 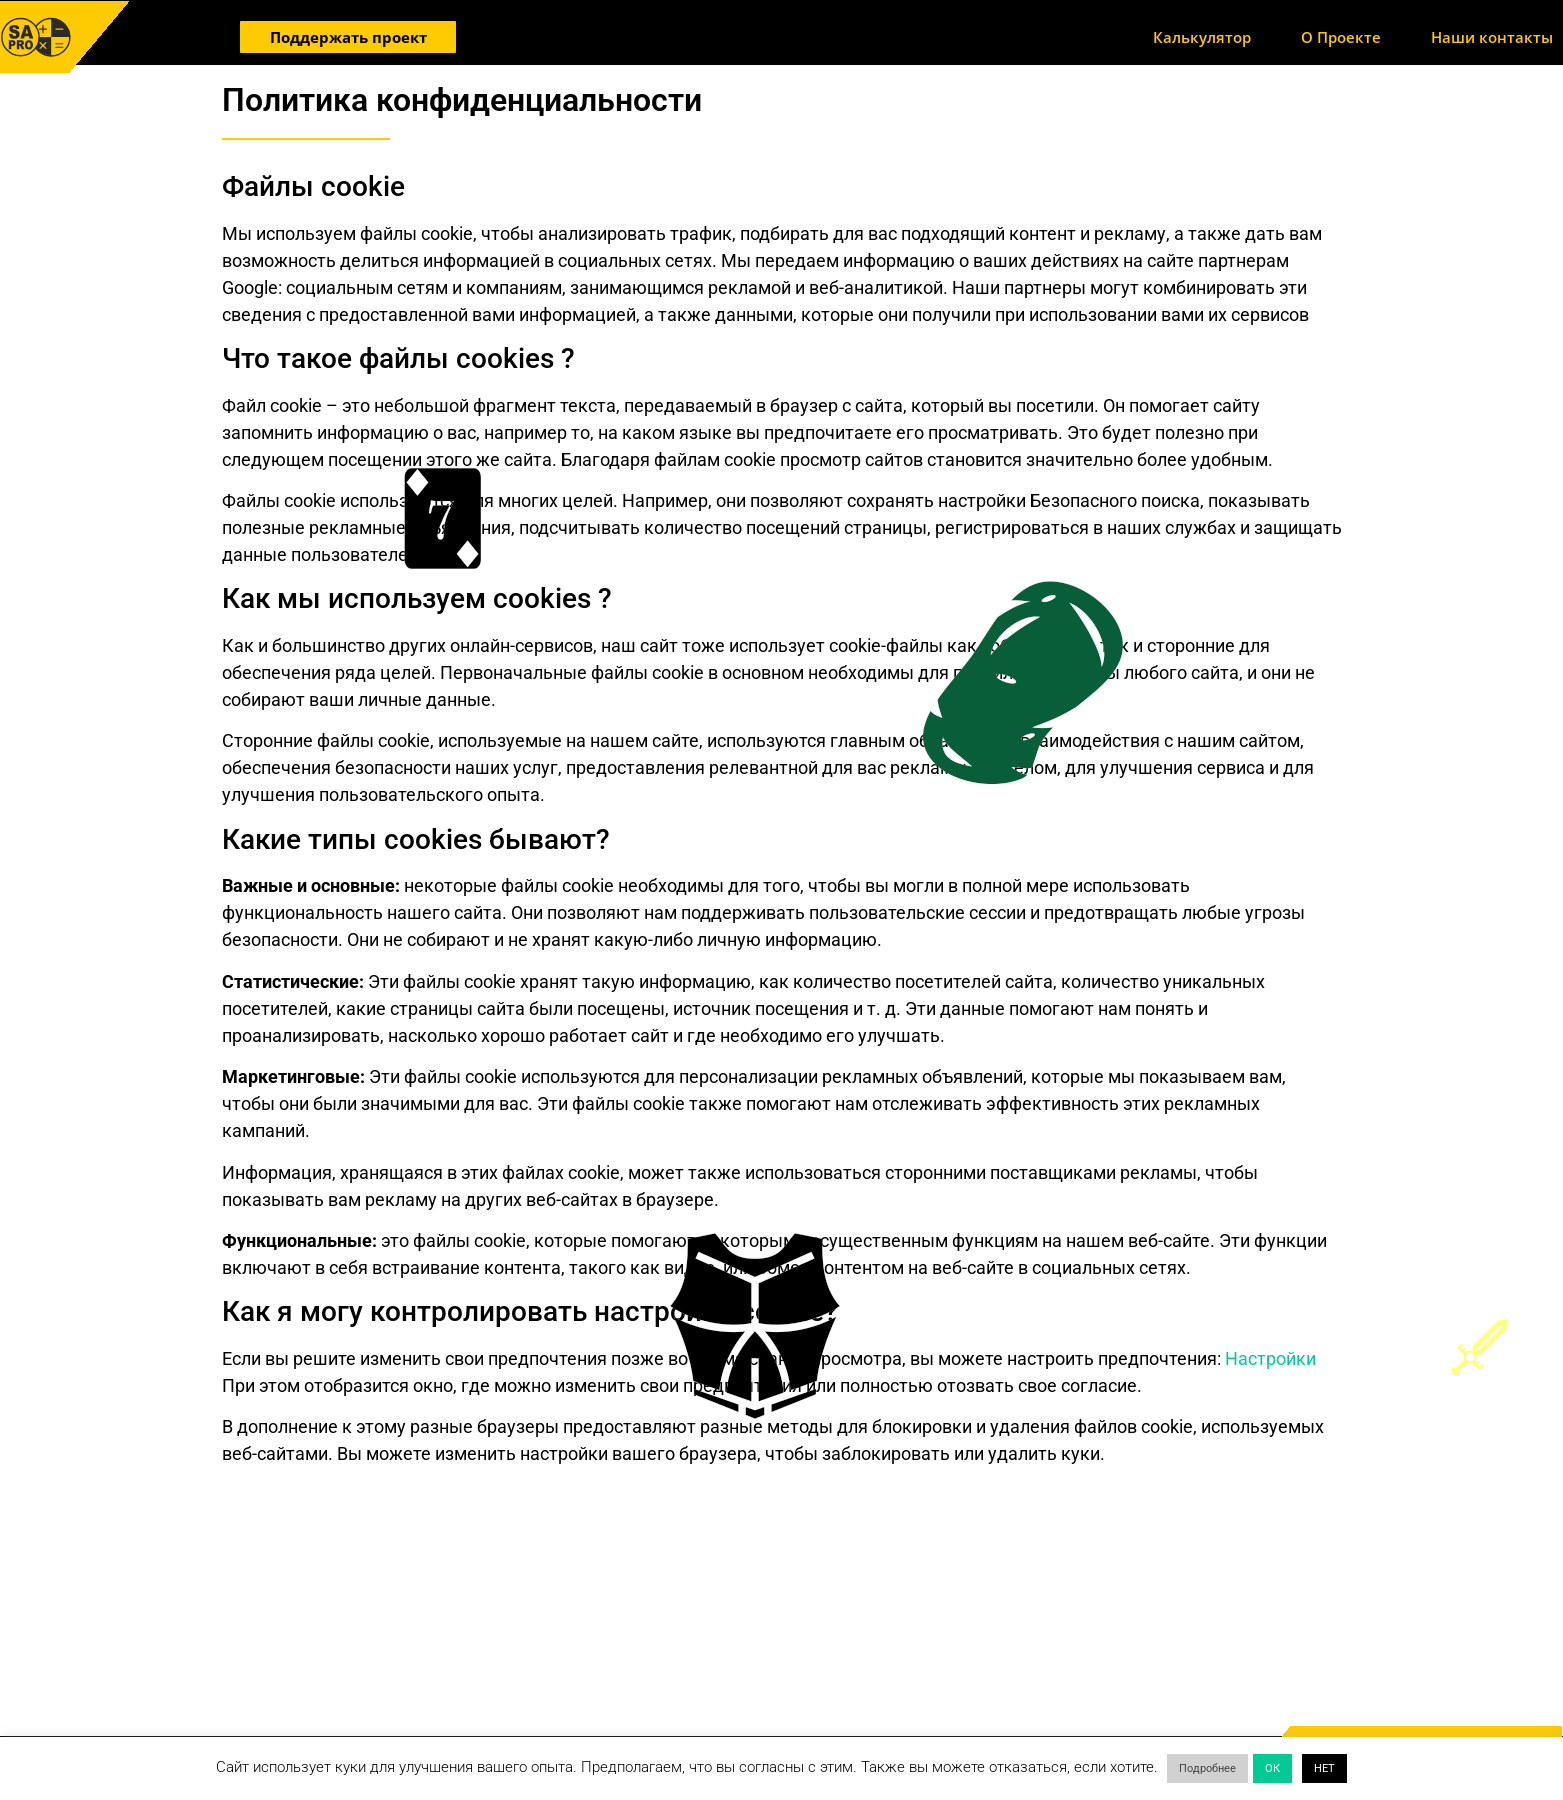 I want to click on select potato as a game resource or ingredient, so click(x=1022, y=683).